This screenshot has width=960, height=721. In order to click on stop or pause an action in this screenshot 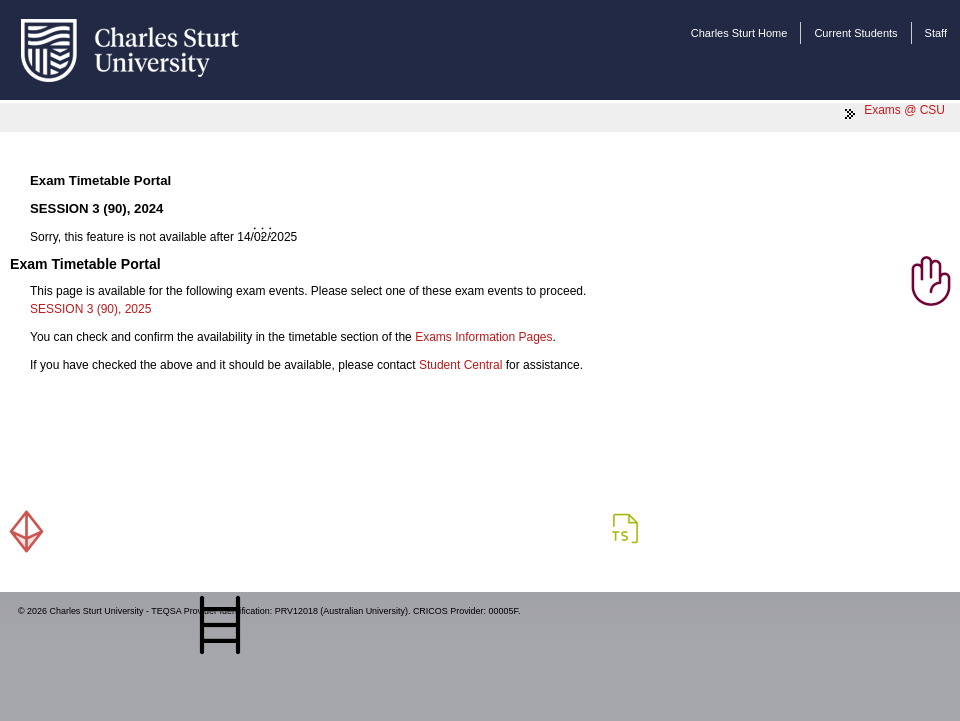, I will do `click(931, 281)`.